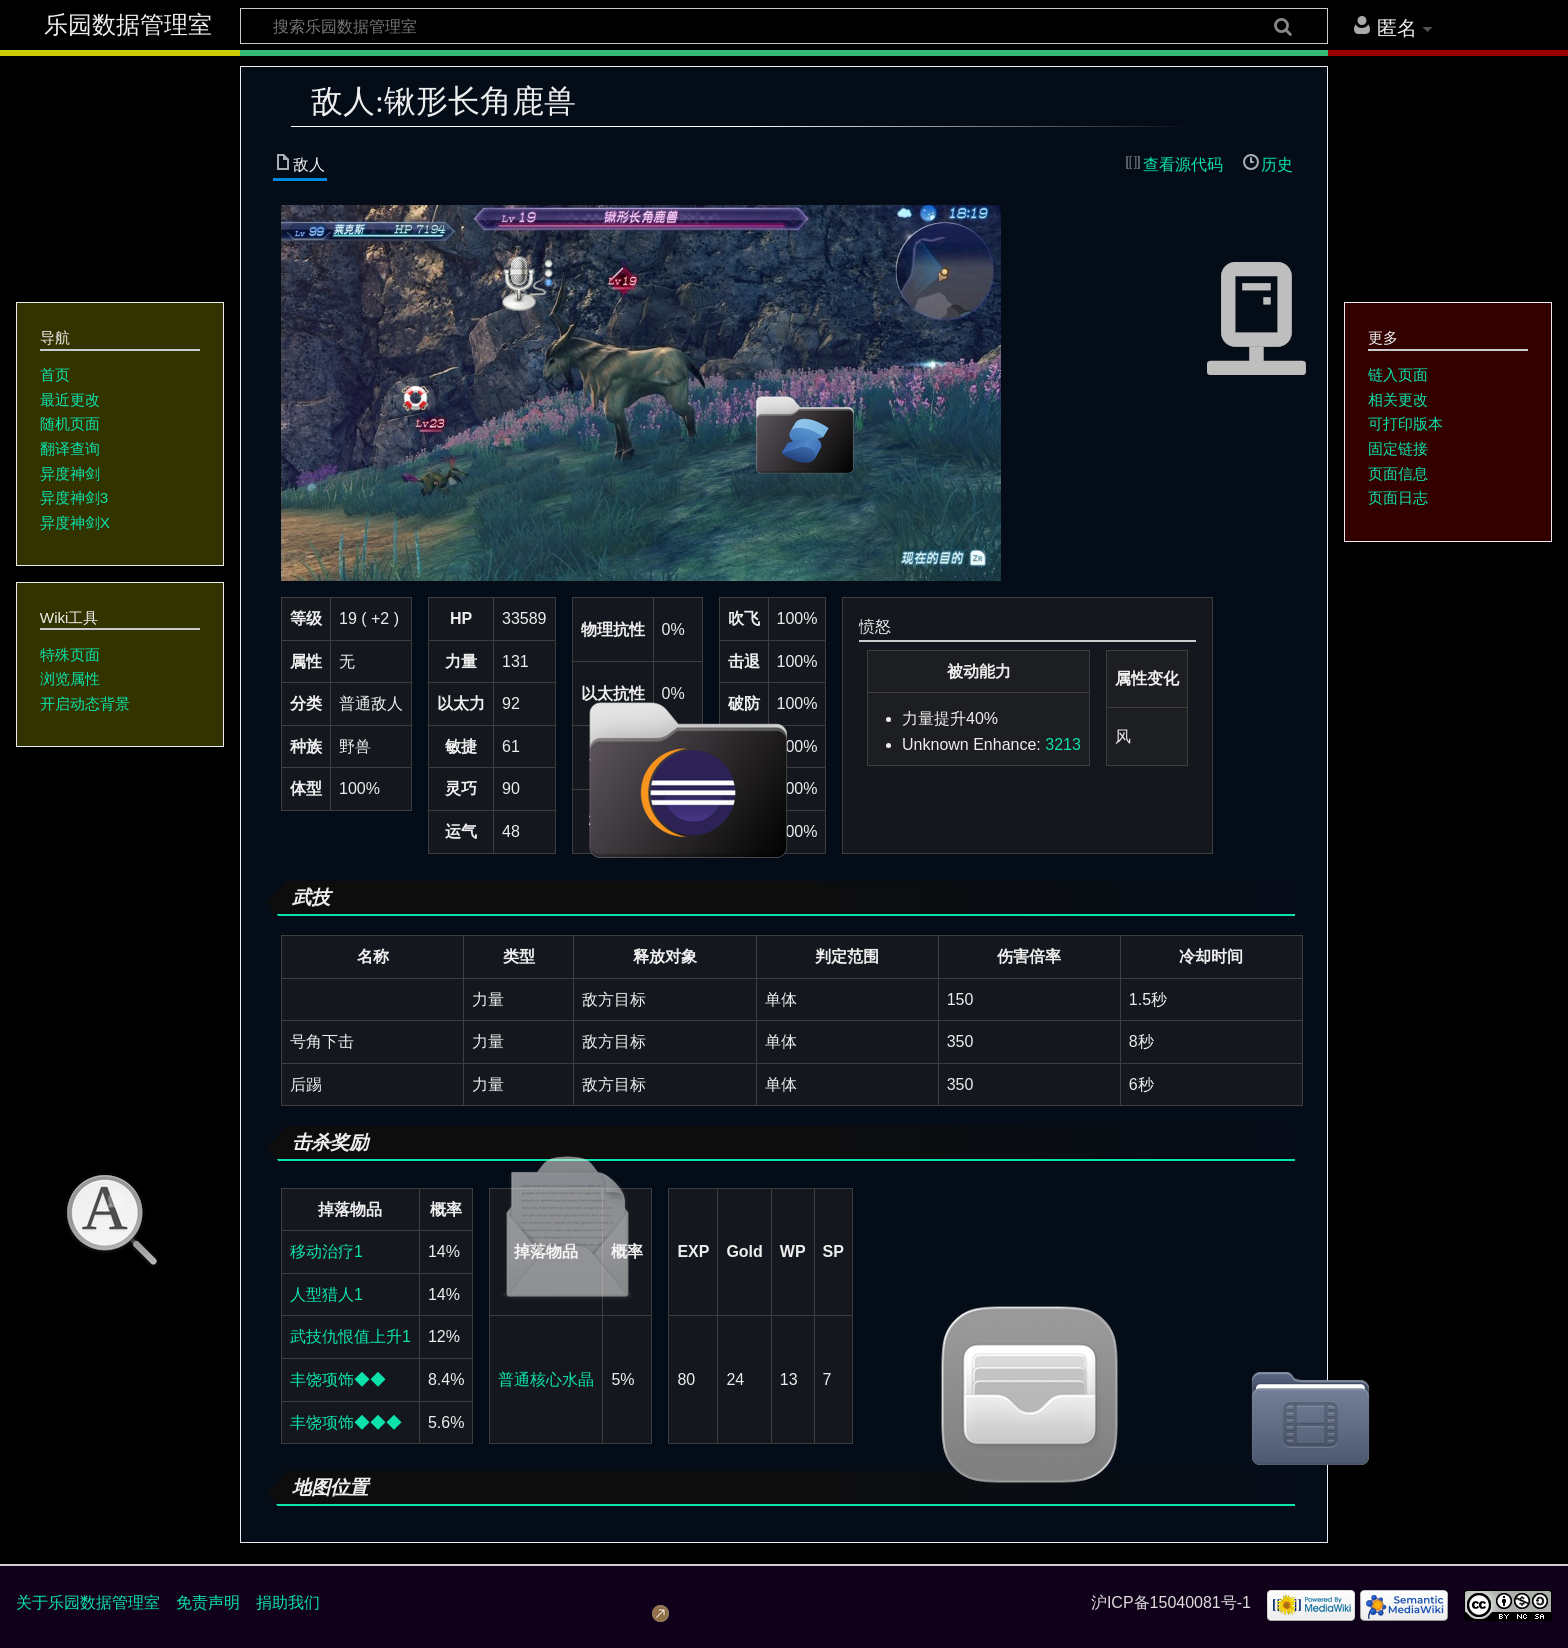 The width and height of the screenshot is (1568, 1648). I want to click on open your videos folder, so click(1310, 1418).